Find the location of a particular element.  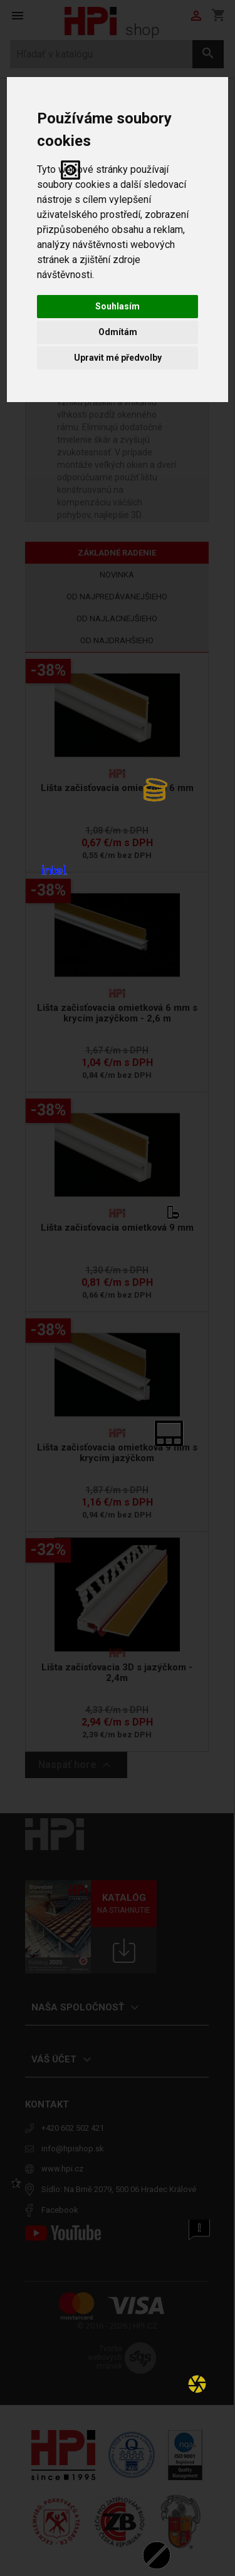

submit feedback or report an issue is located at coordinates (199, 2229).